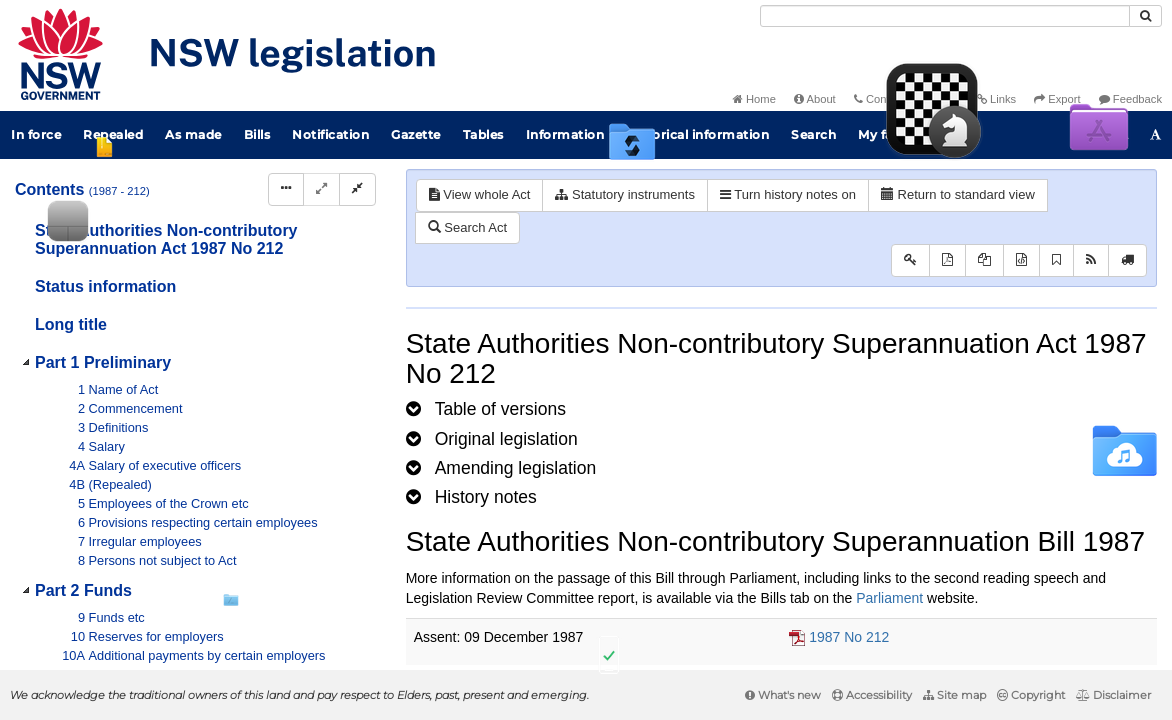  What do you see at coordinates (932, 109) in the screenshot?
I see `open the chess app` at bounding box center [932, 109].